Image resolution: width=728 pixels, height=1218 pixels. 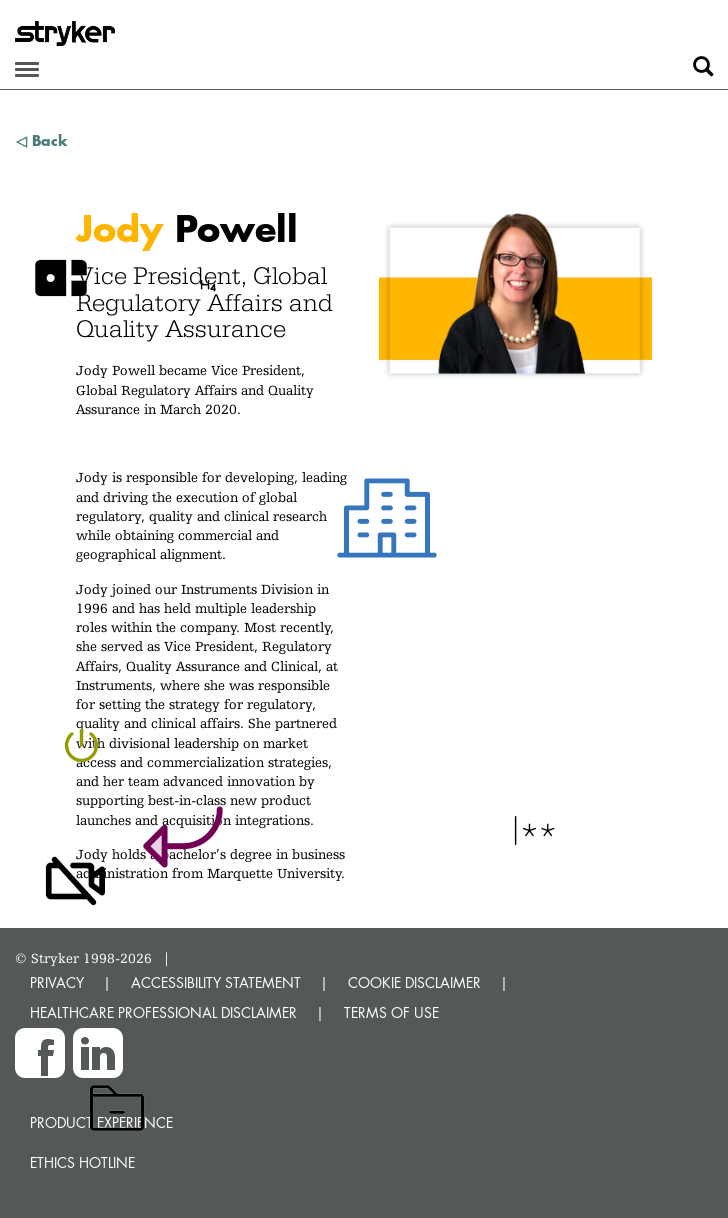 I want to click on enter or view password field, so click(x=532, y=830).